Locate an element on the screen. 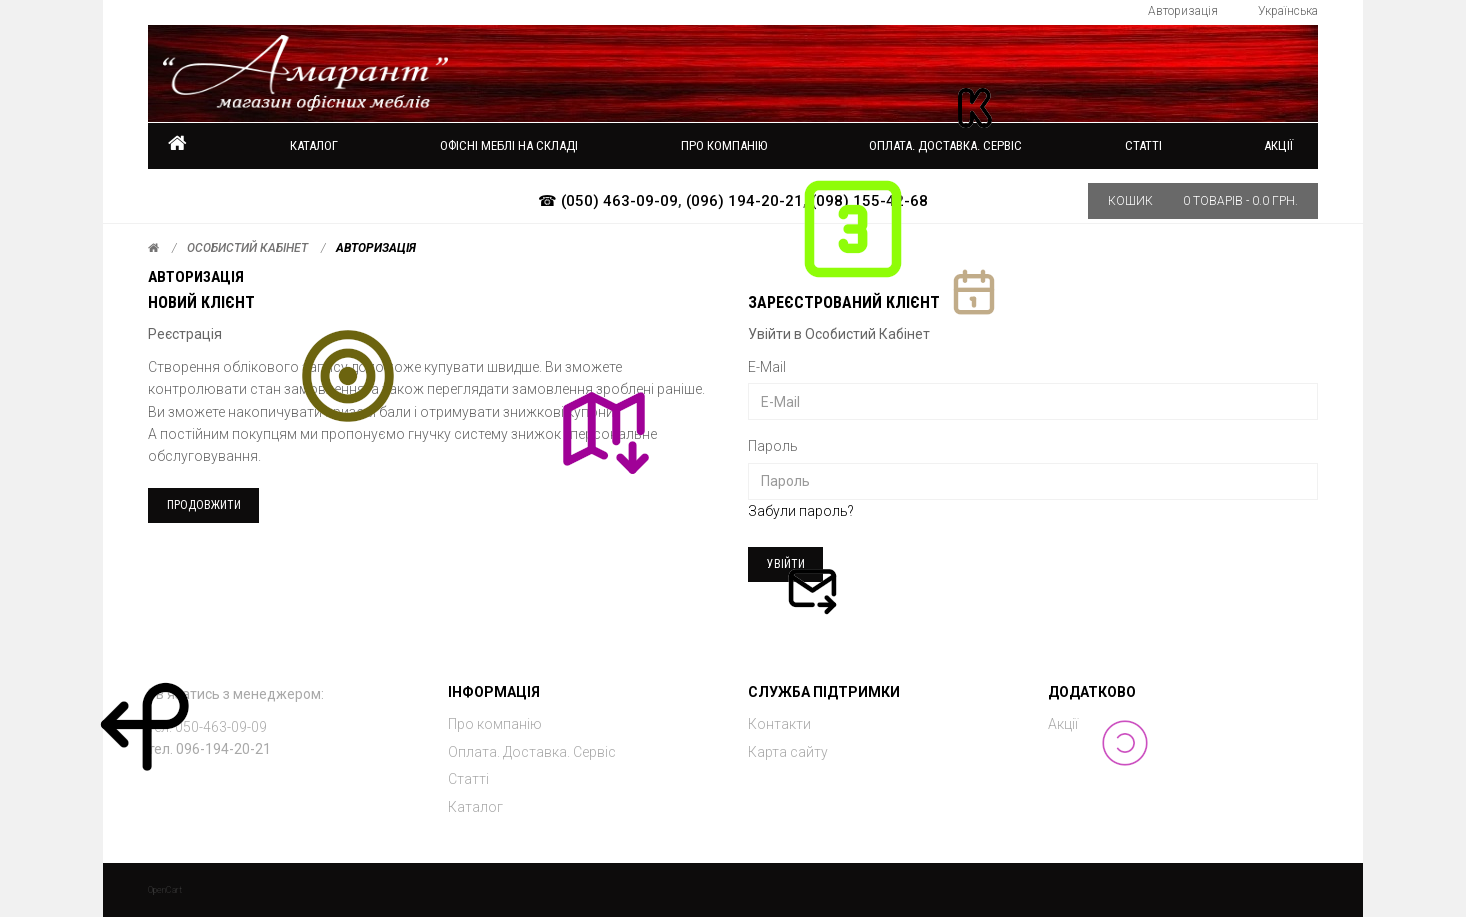  set a goal or target is located at coordinates (348, 376).